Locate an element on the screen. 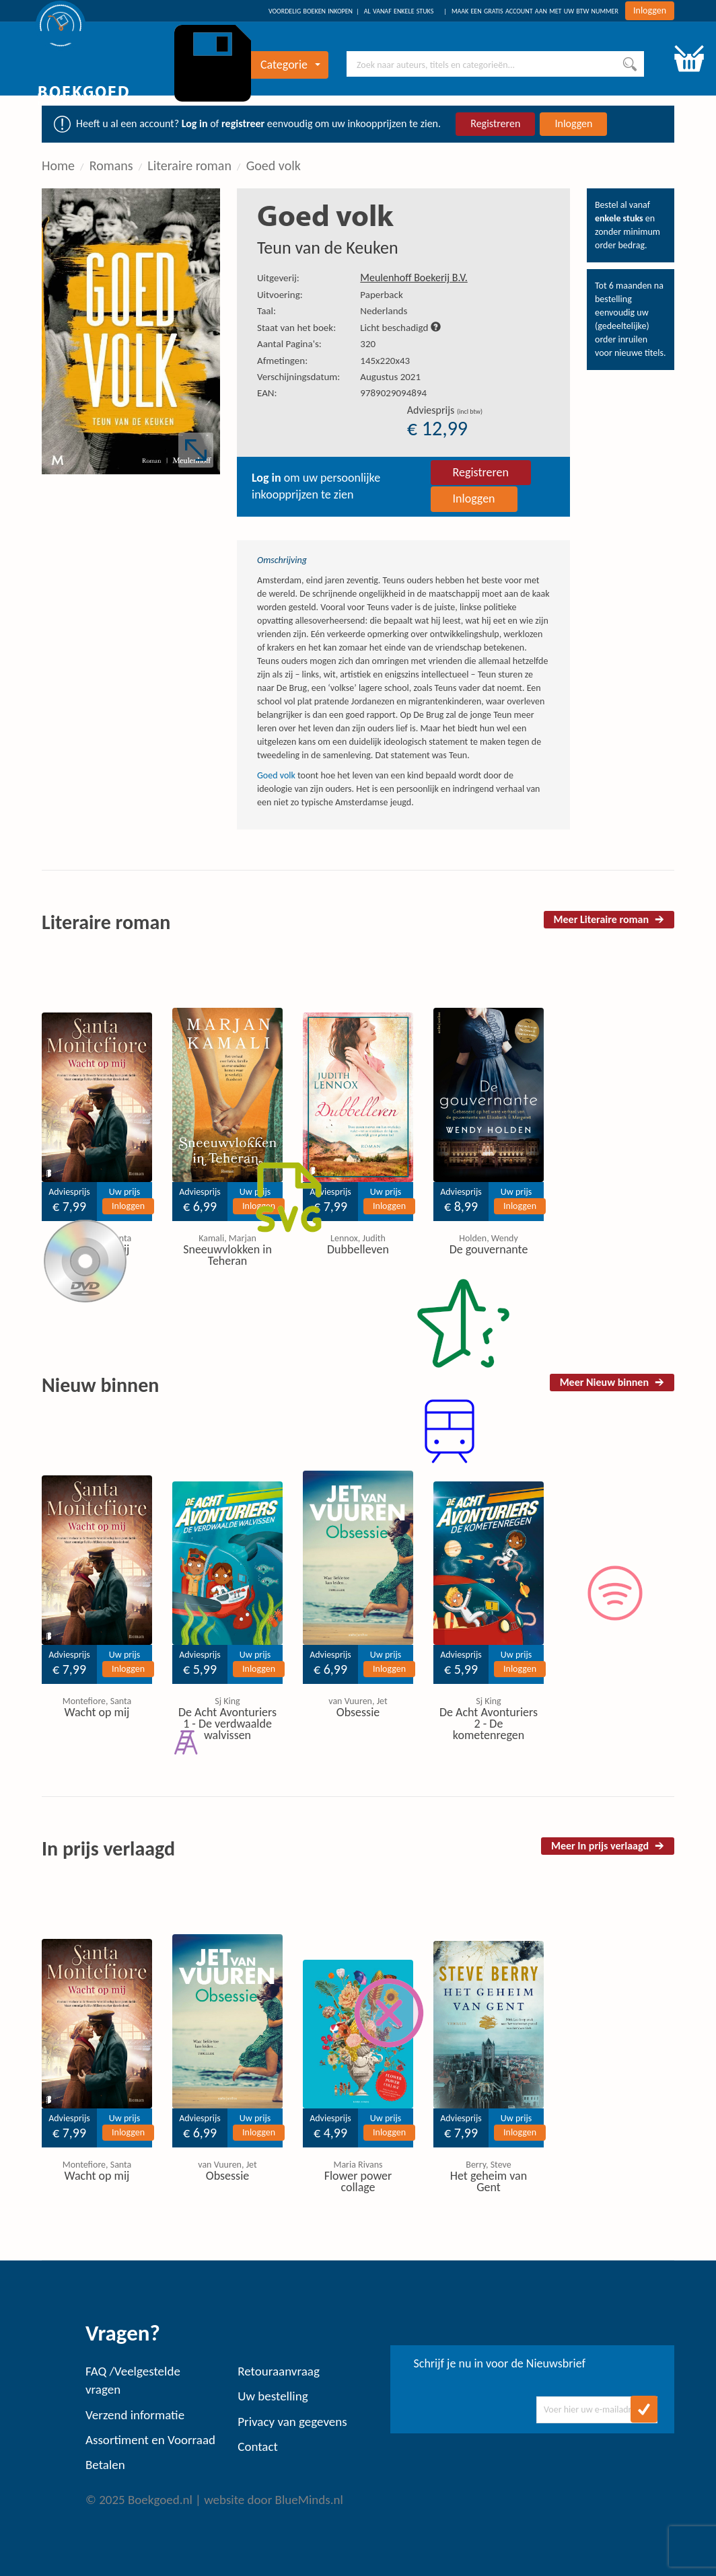 This screenshot has width=716, height=2576. indicates an unread notification or new item is located at coordinates (370, 1055).